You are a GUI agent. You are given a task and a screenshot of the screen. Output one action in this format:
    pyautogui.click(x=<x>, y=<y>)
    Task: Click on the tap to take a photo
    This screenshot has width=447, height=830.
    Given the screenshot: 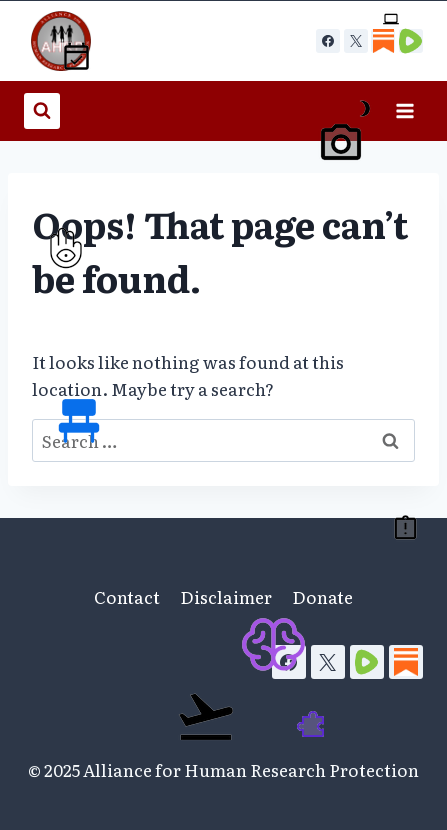 What is the action you would take?
    pyautogui.click(x=341, y=144)
    